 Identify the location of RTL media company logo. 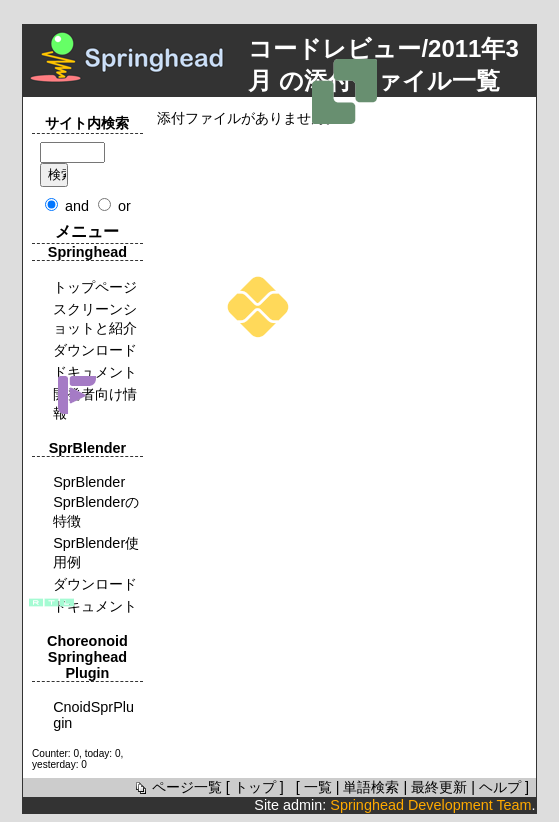
(51, 602).